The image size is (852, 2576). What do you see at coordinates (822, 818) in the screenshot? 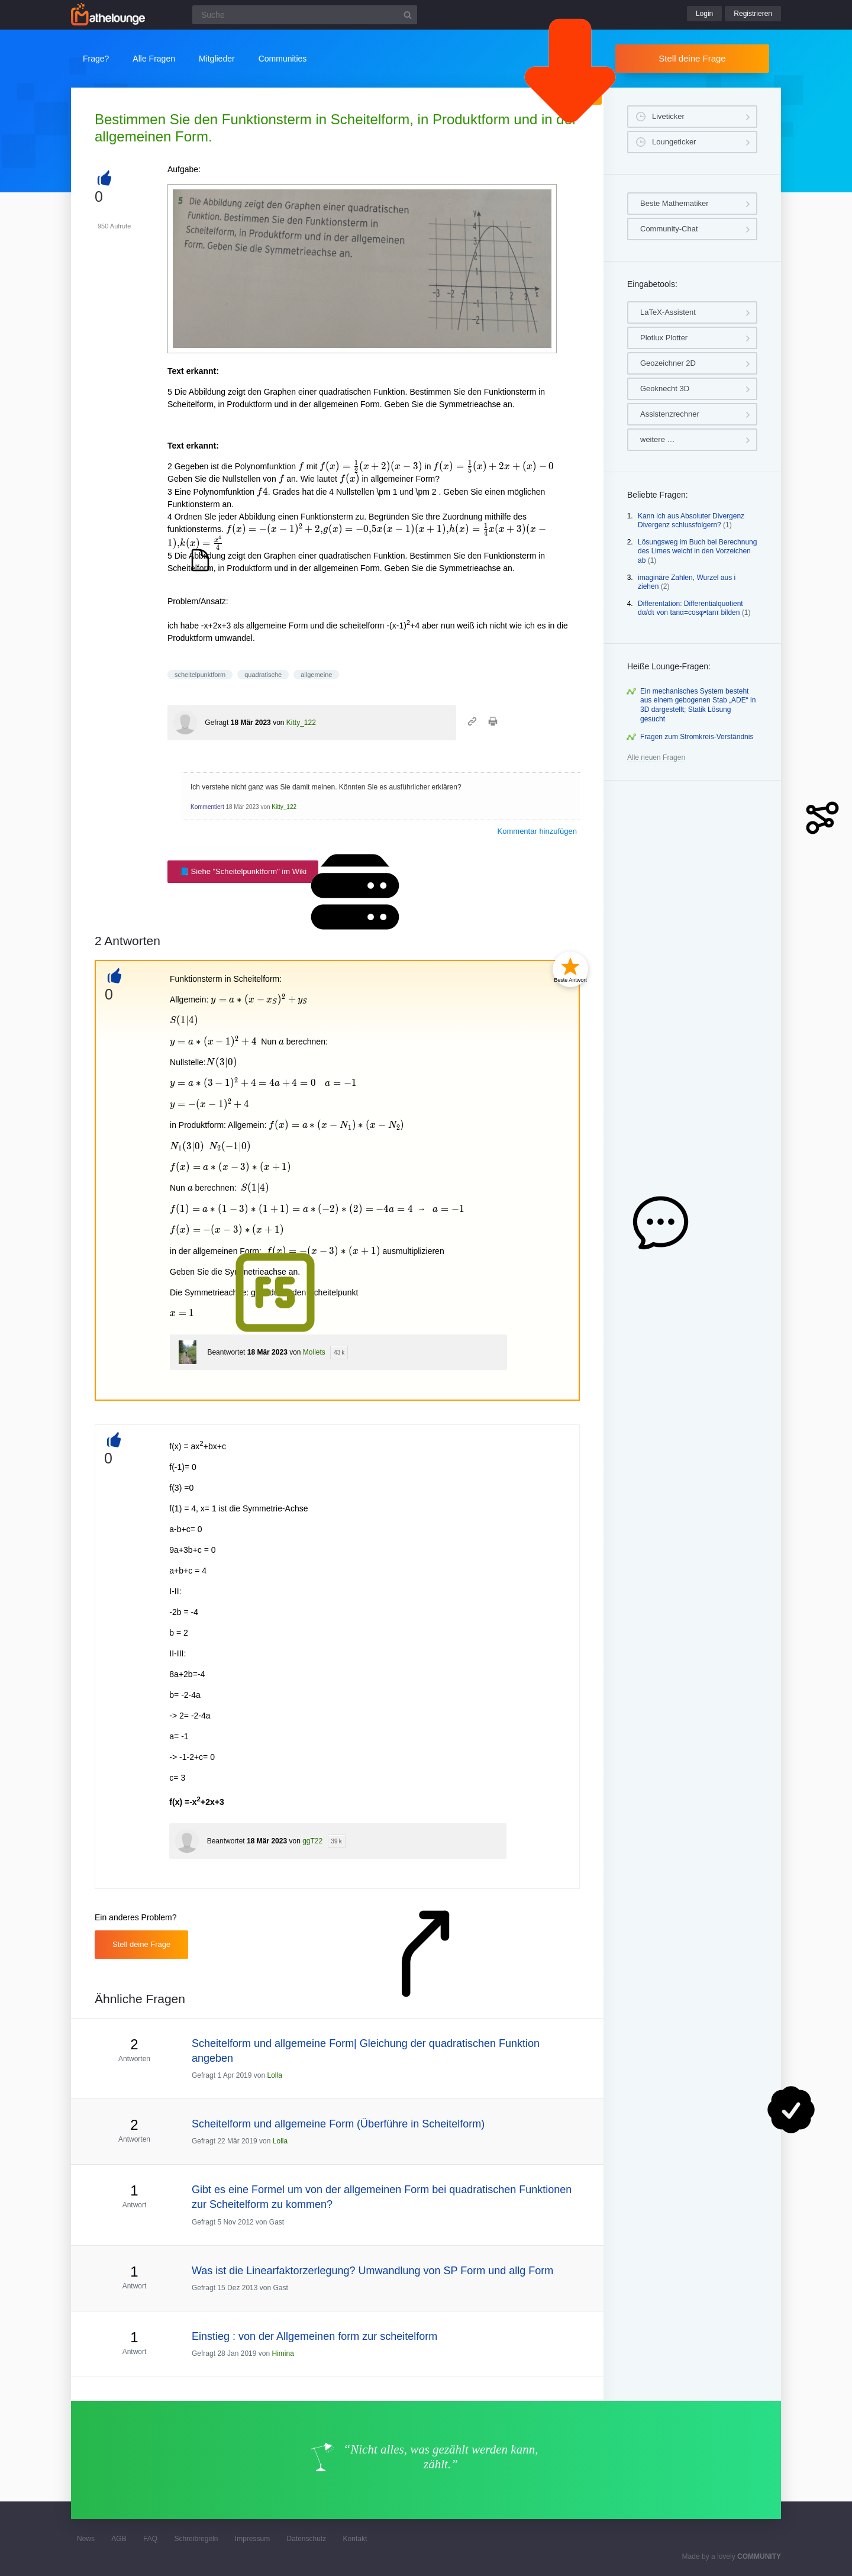
I see `view data point connections or relationships` at bounding box center [822, 818].